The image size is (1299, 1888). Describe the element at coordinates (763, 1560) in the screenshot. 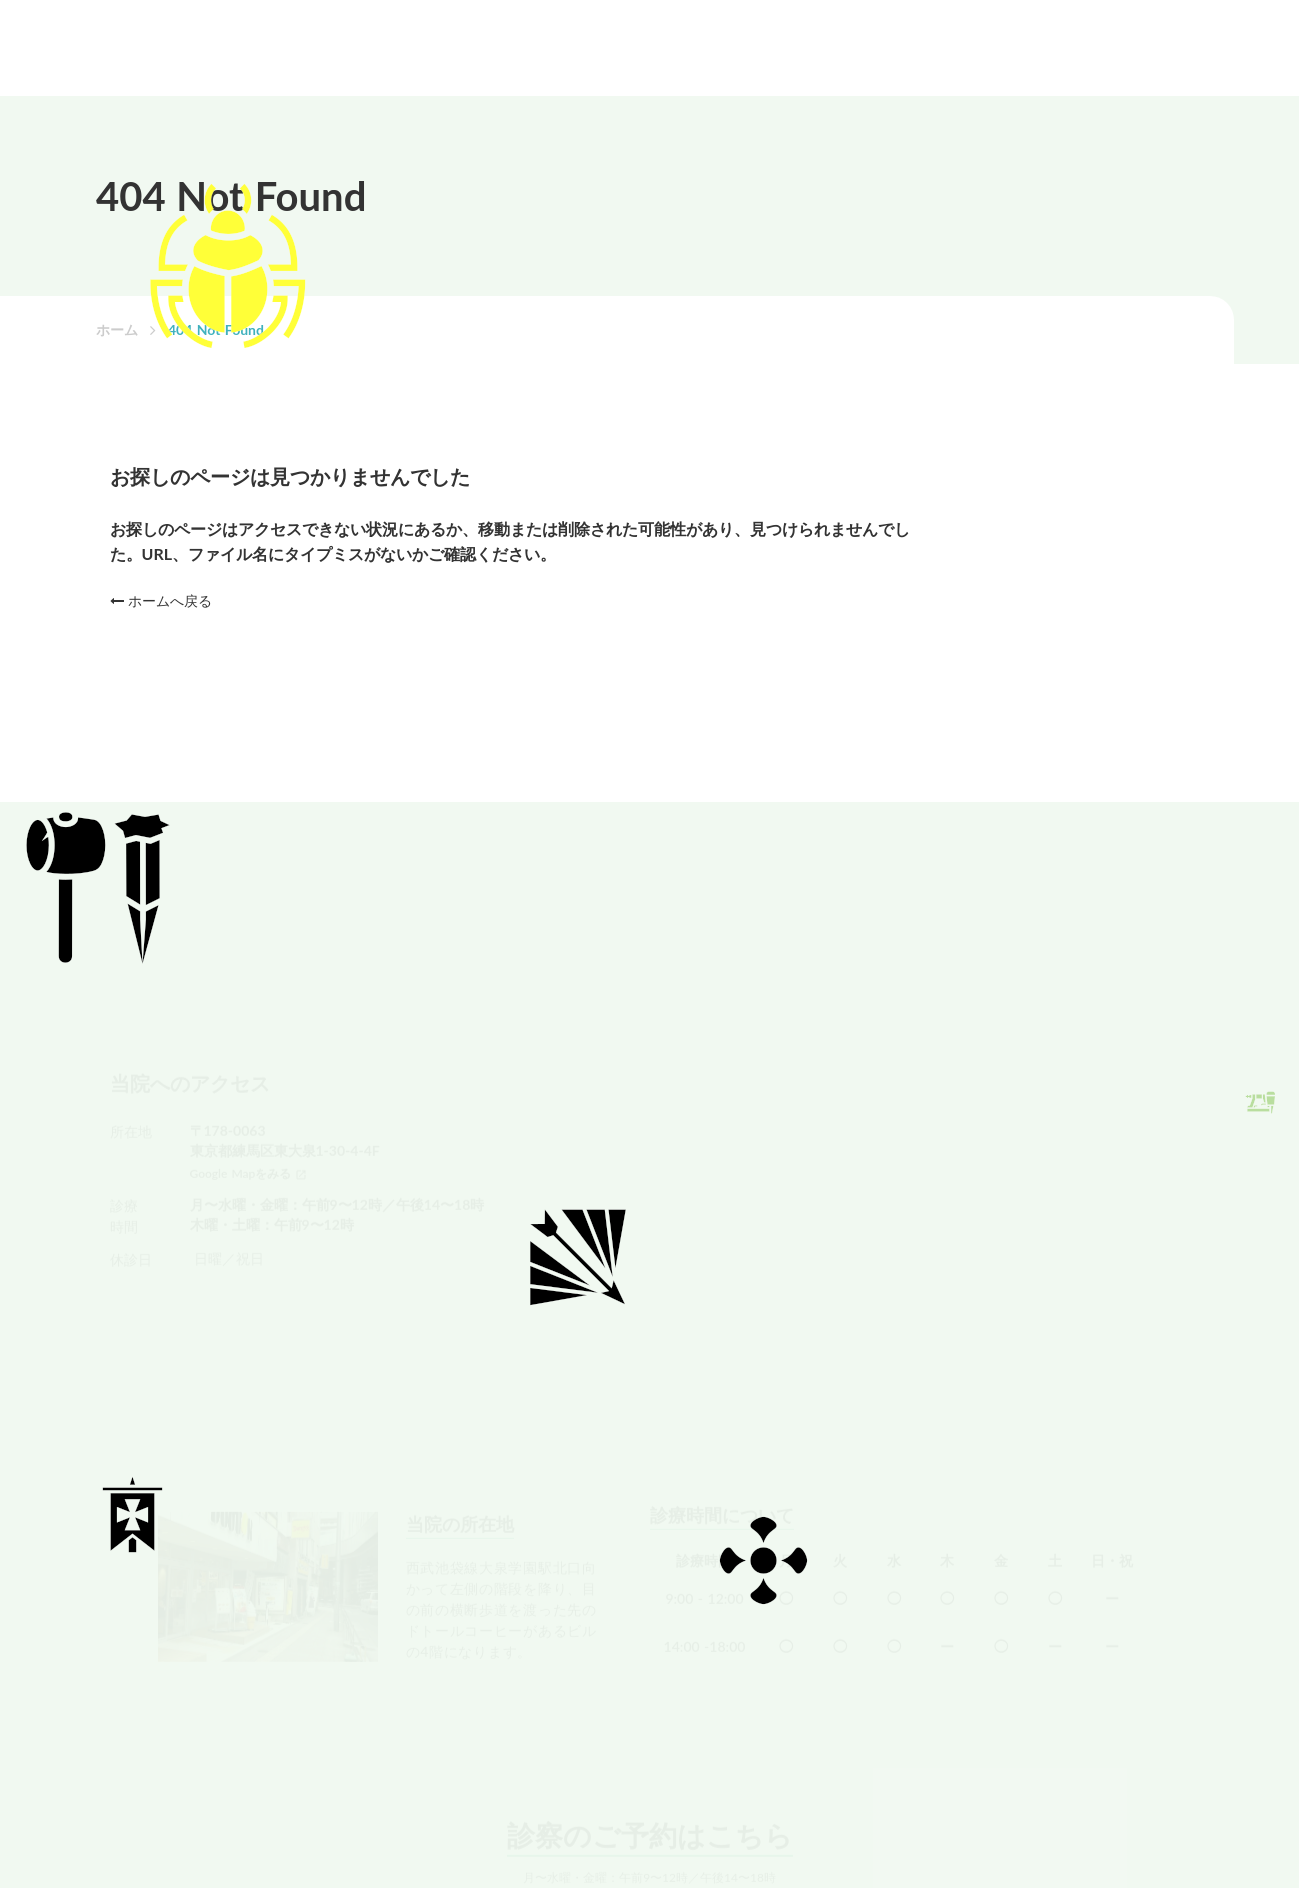

I see `indicates luck or bonus reward in gameplay` at that location.